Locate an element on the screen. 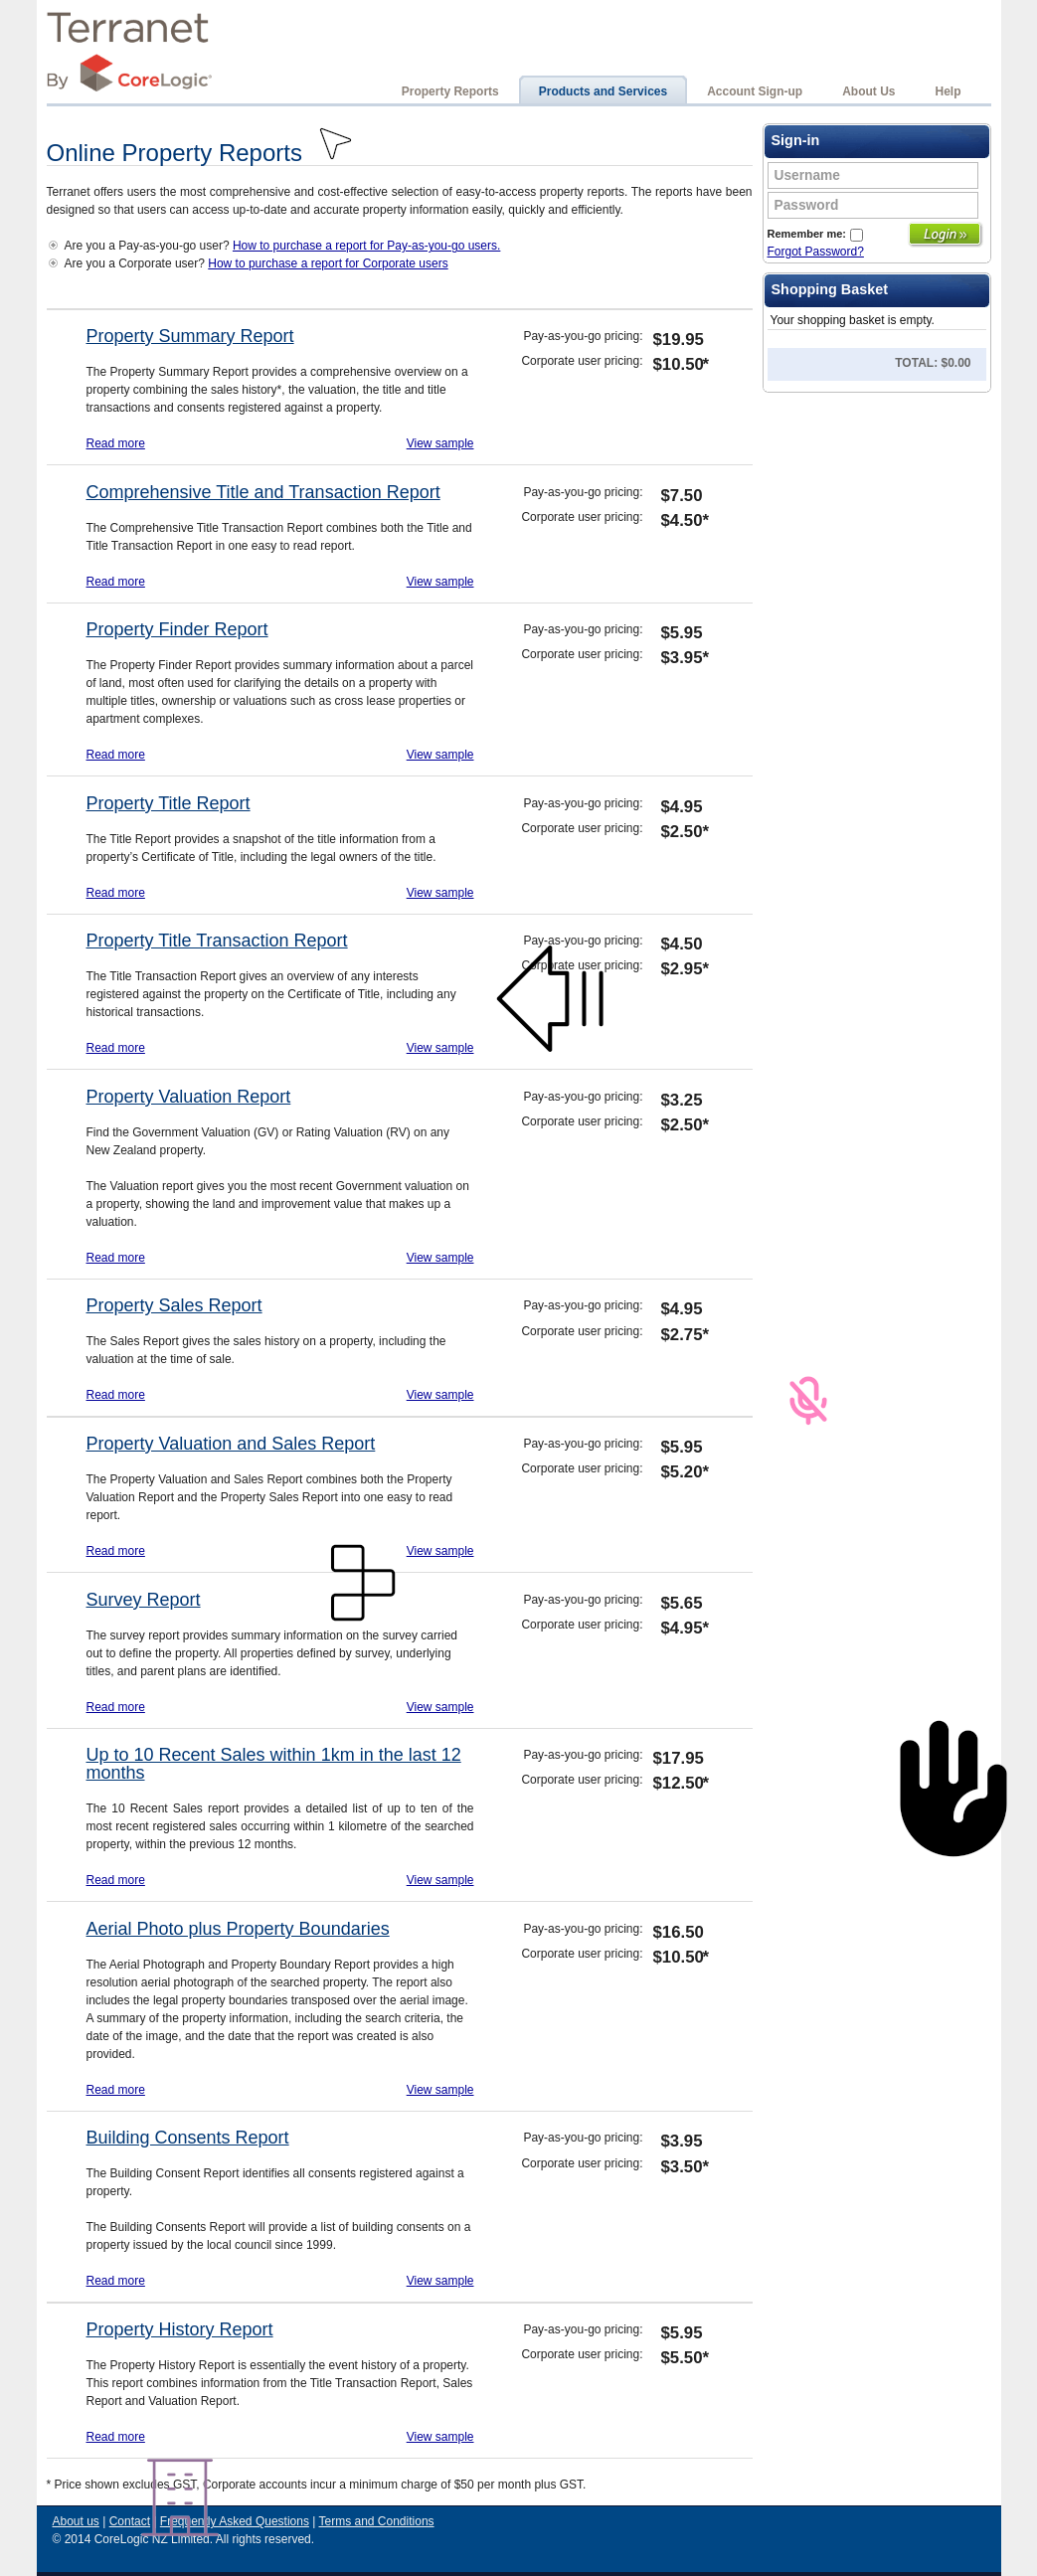  open replit coding environment is located at coordinates (357, 1583).